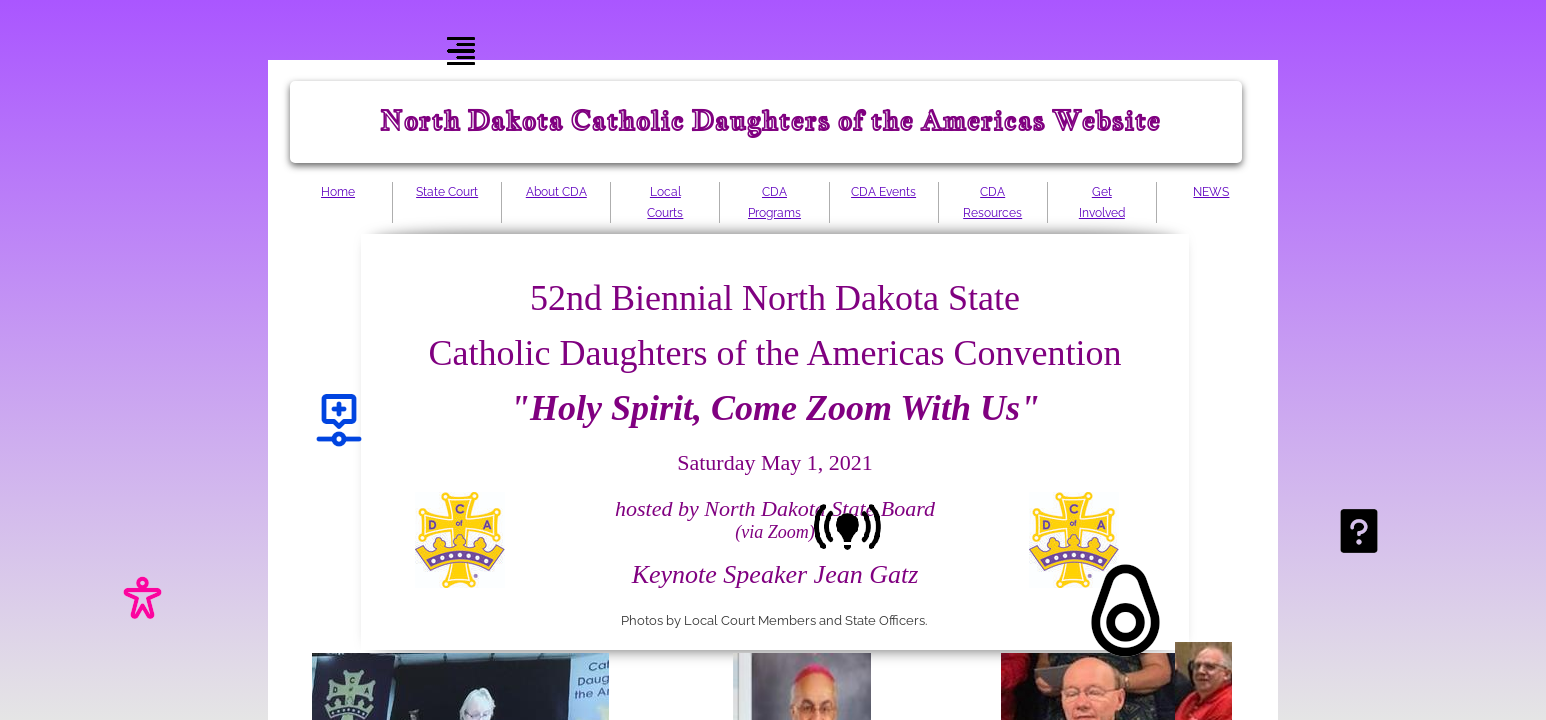  What do you see at coordinates (847, 526) in the screenshot?
I see `view AI-powered predictions or suggestions` at bounding box center [847, 526].